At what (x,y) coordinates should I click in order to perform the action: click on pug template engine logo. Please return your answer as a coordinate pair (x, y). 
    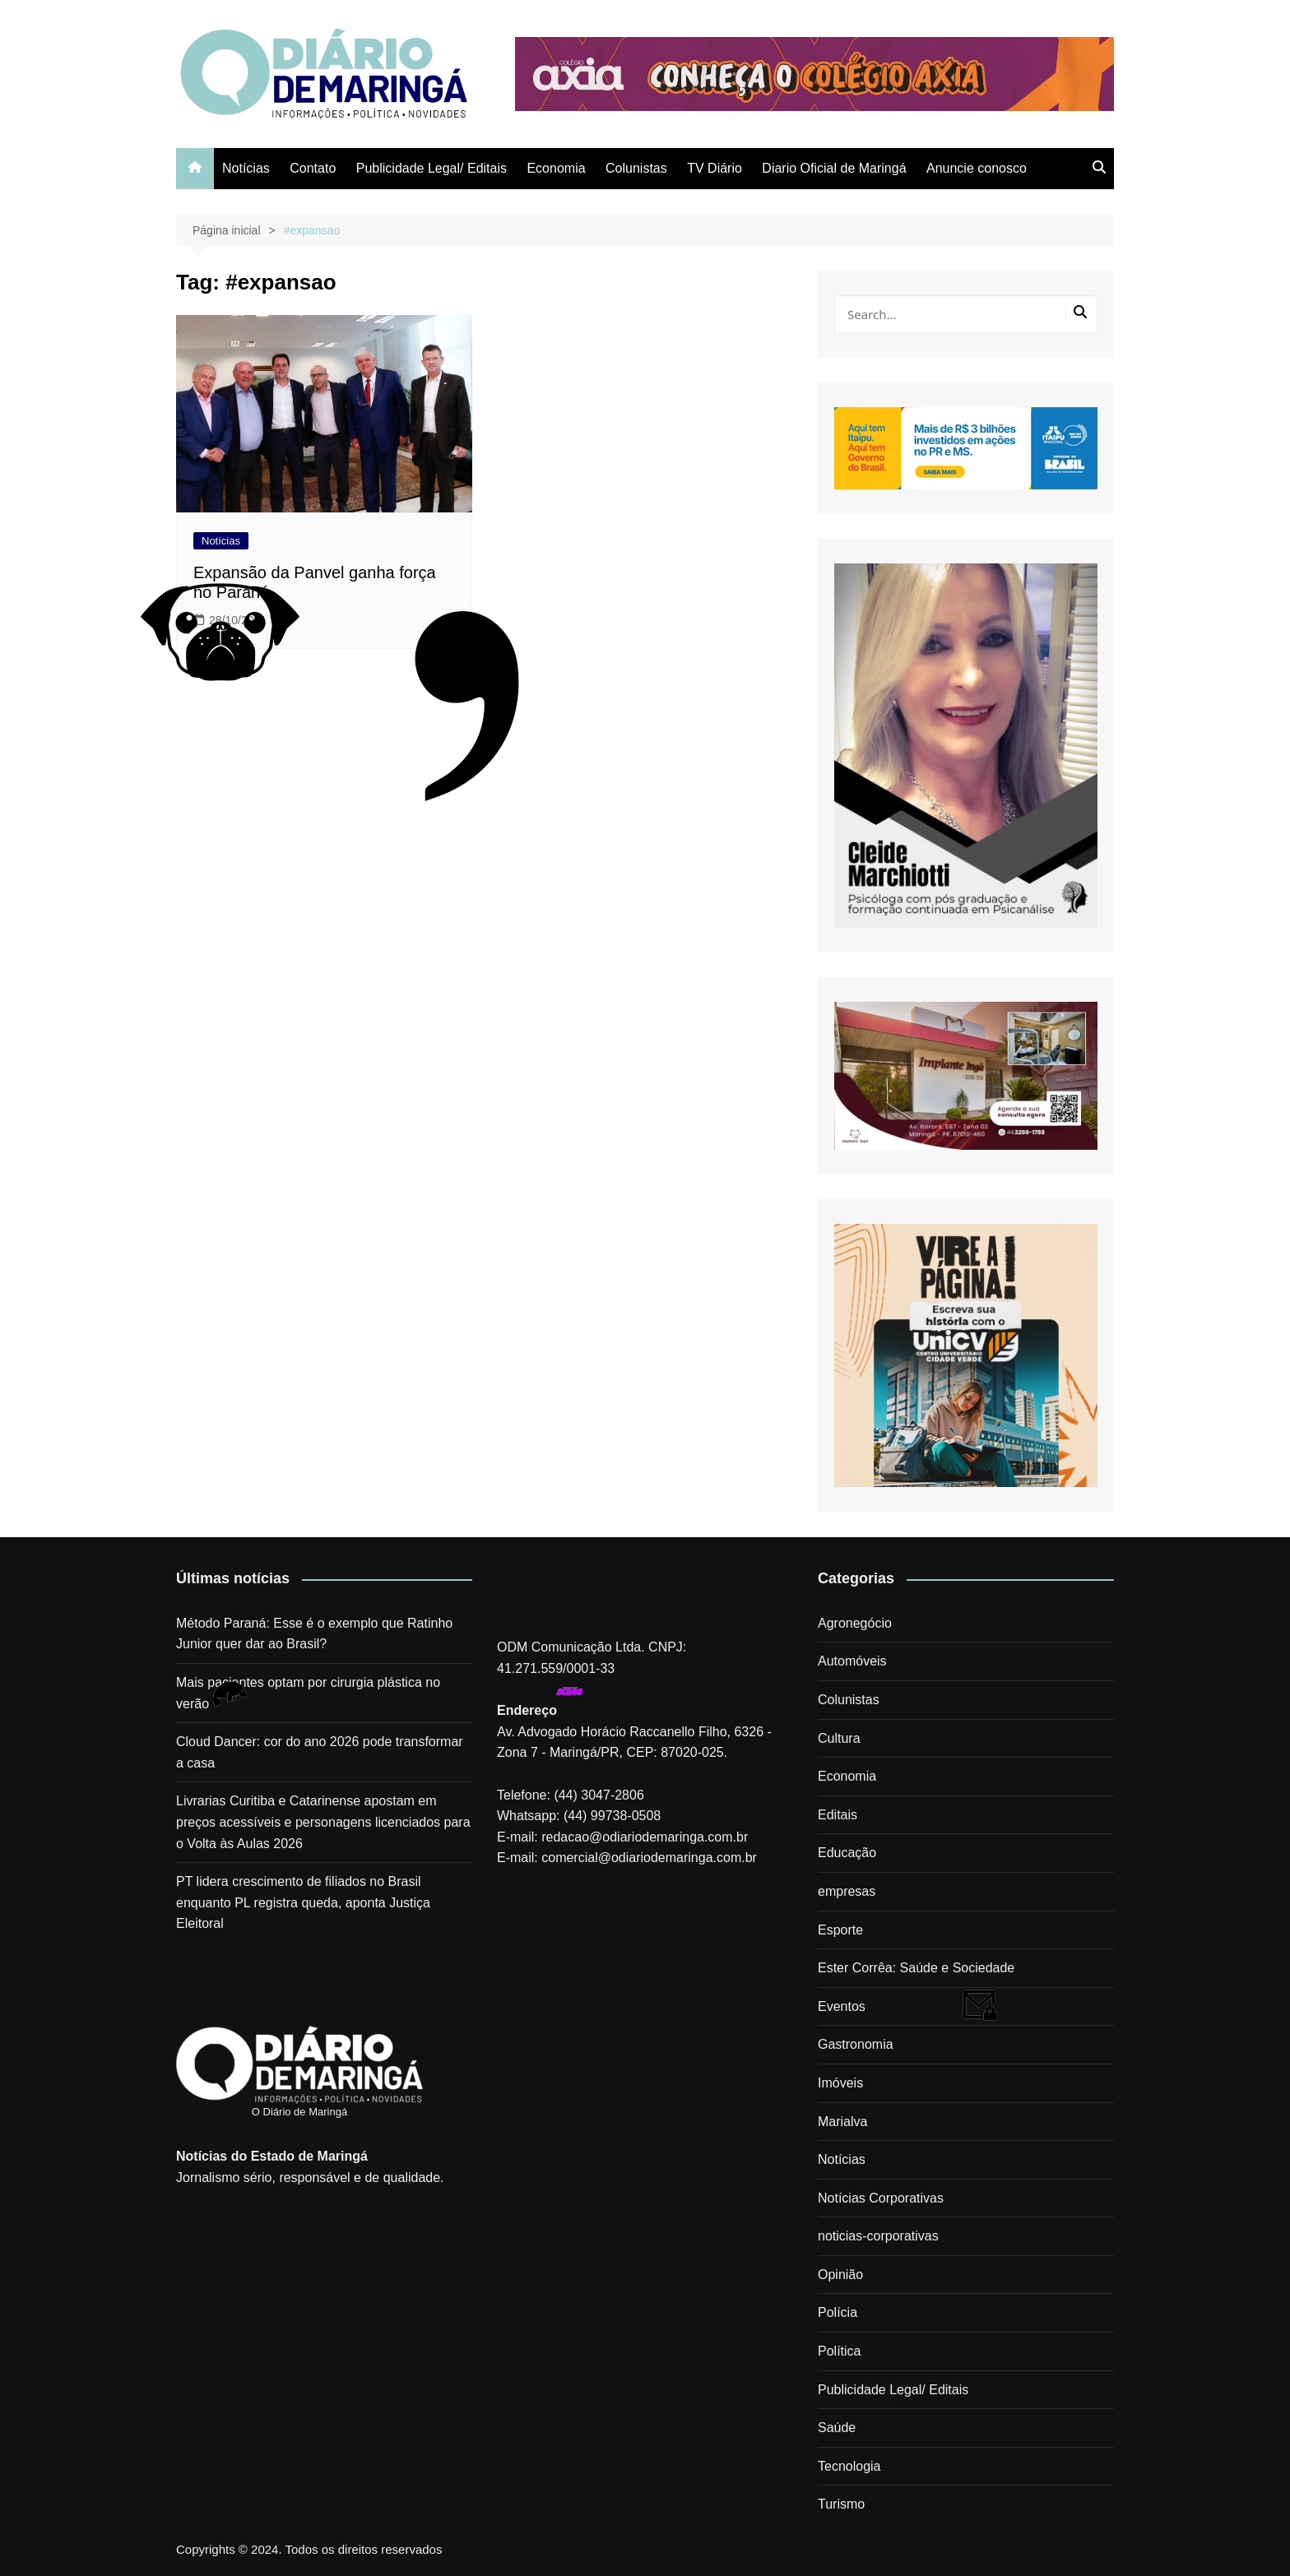
    Looking at the image, I should click on (220, 632).